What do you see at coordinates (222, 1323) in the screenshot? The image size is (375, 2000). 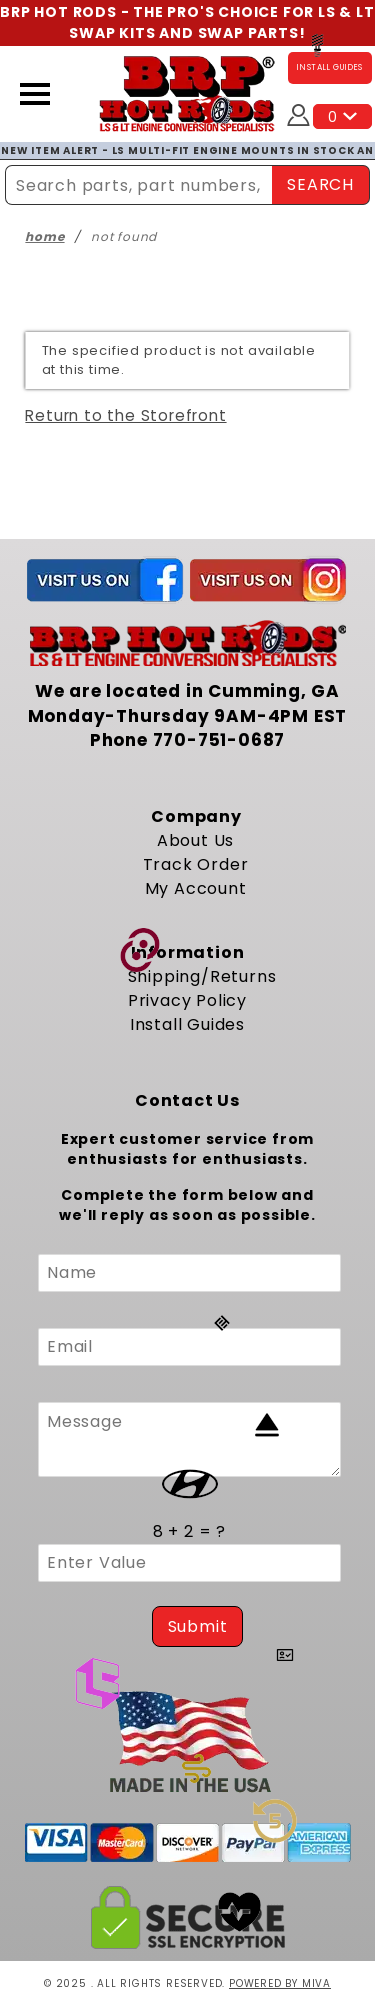 I see `litiengine game engine logo` at bounding box center [222, 1323].